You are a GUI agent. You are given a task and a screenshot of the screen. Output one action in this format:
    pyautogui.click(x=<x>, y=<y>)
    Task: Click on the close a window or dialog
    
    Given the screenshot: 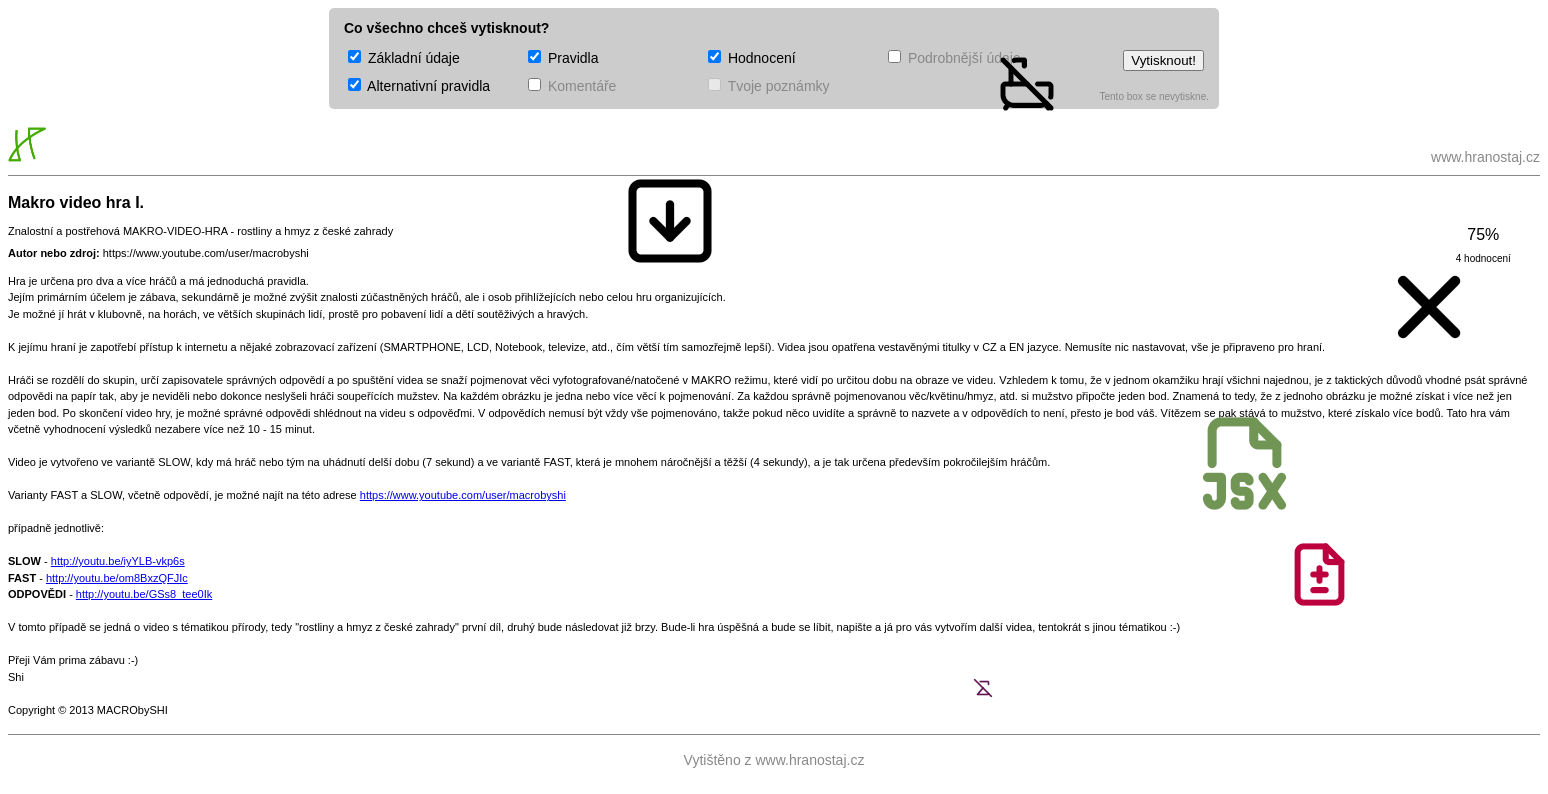 What is the action you would take?
    pyautogui.click(x=1429, y=307)
    